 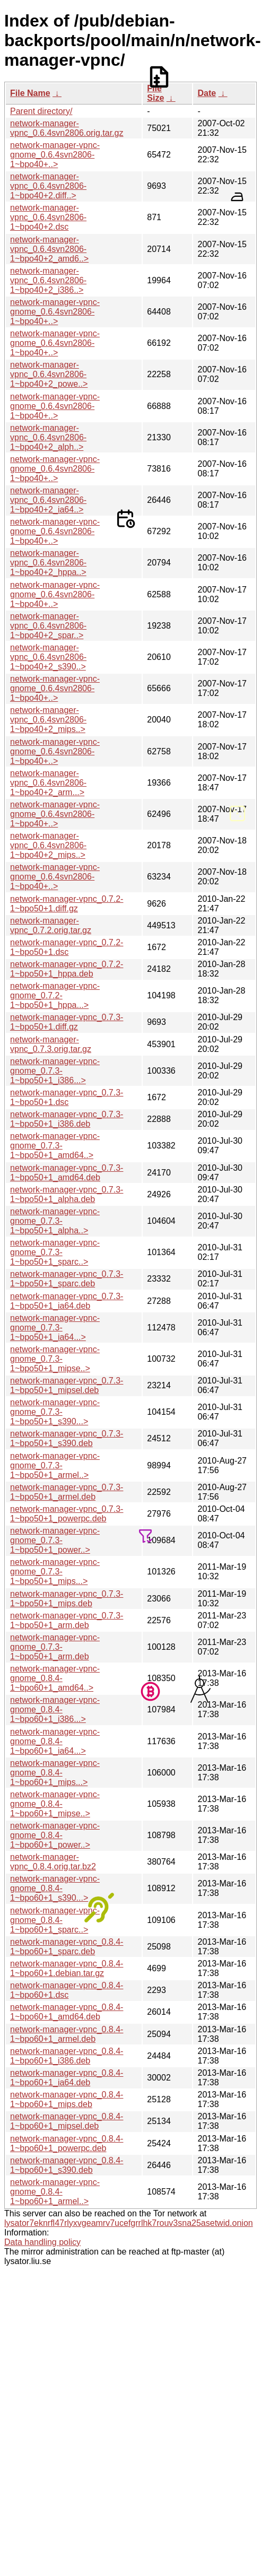 I want to click on access drawing or drafting tools, so click(x=199, y=1690).